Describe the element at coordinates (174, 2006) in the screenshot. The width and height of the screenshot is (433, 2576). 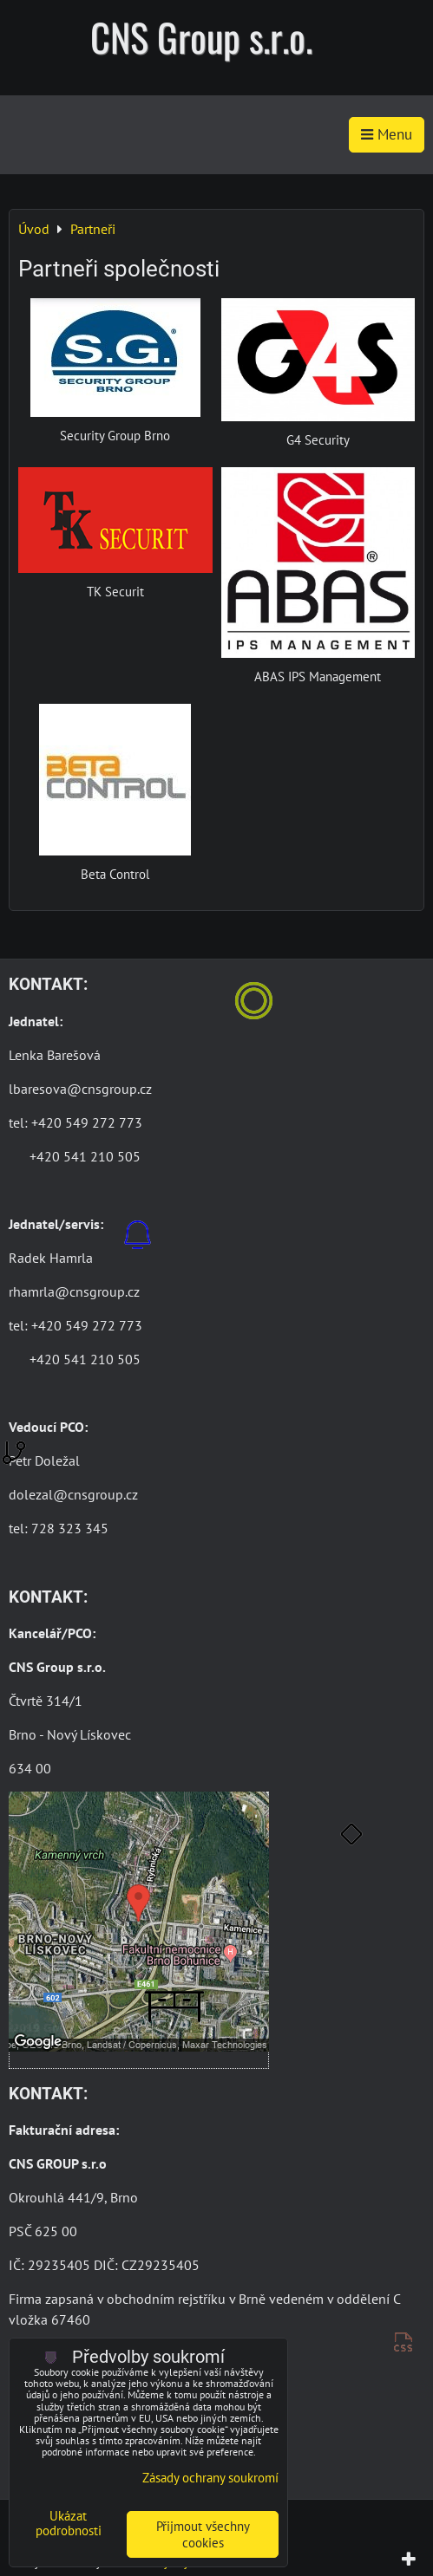
I see `access desk or workspace settings` at that location.